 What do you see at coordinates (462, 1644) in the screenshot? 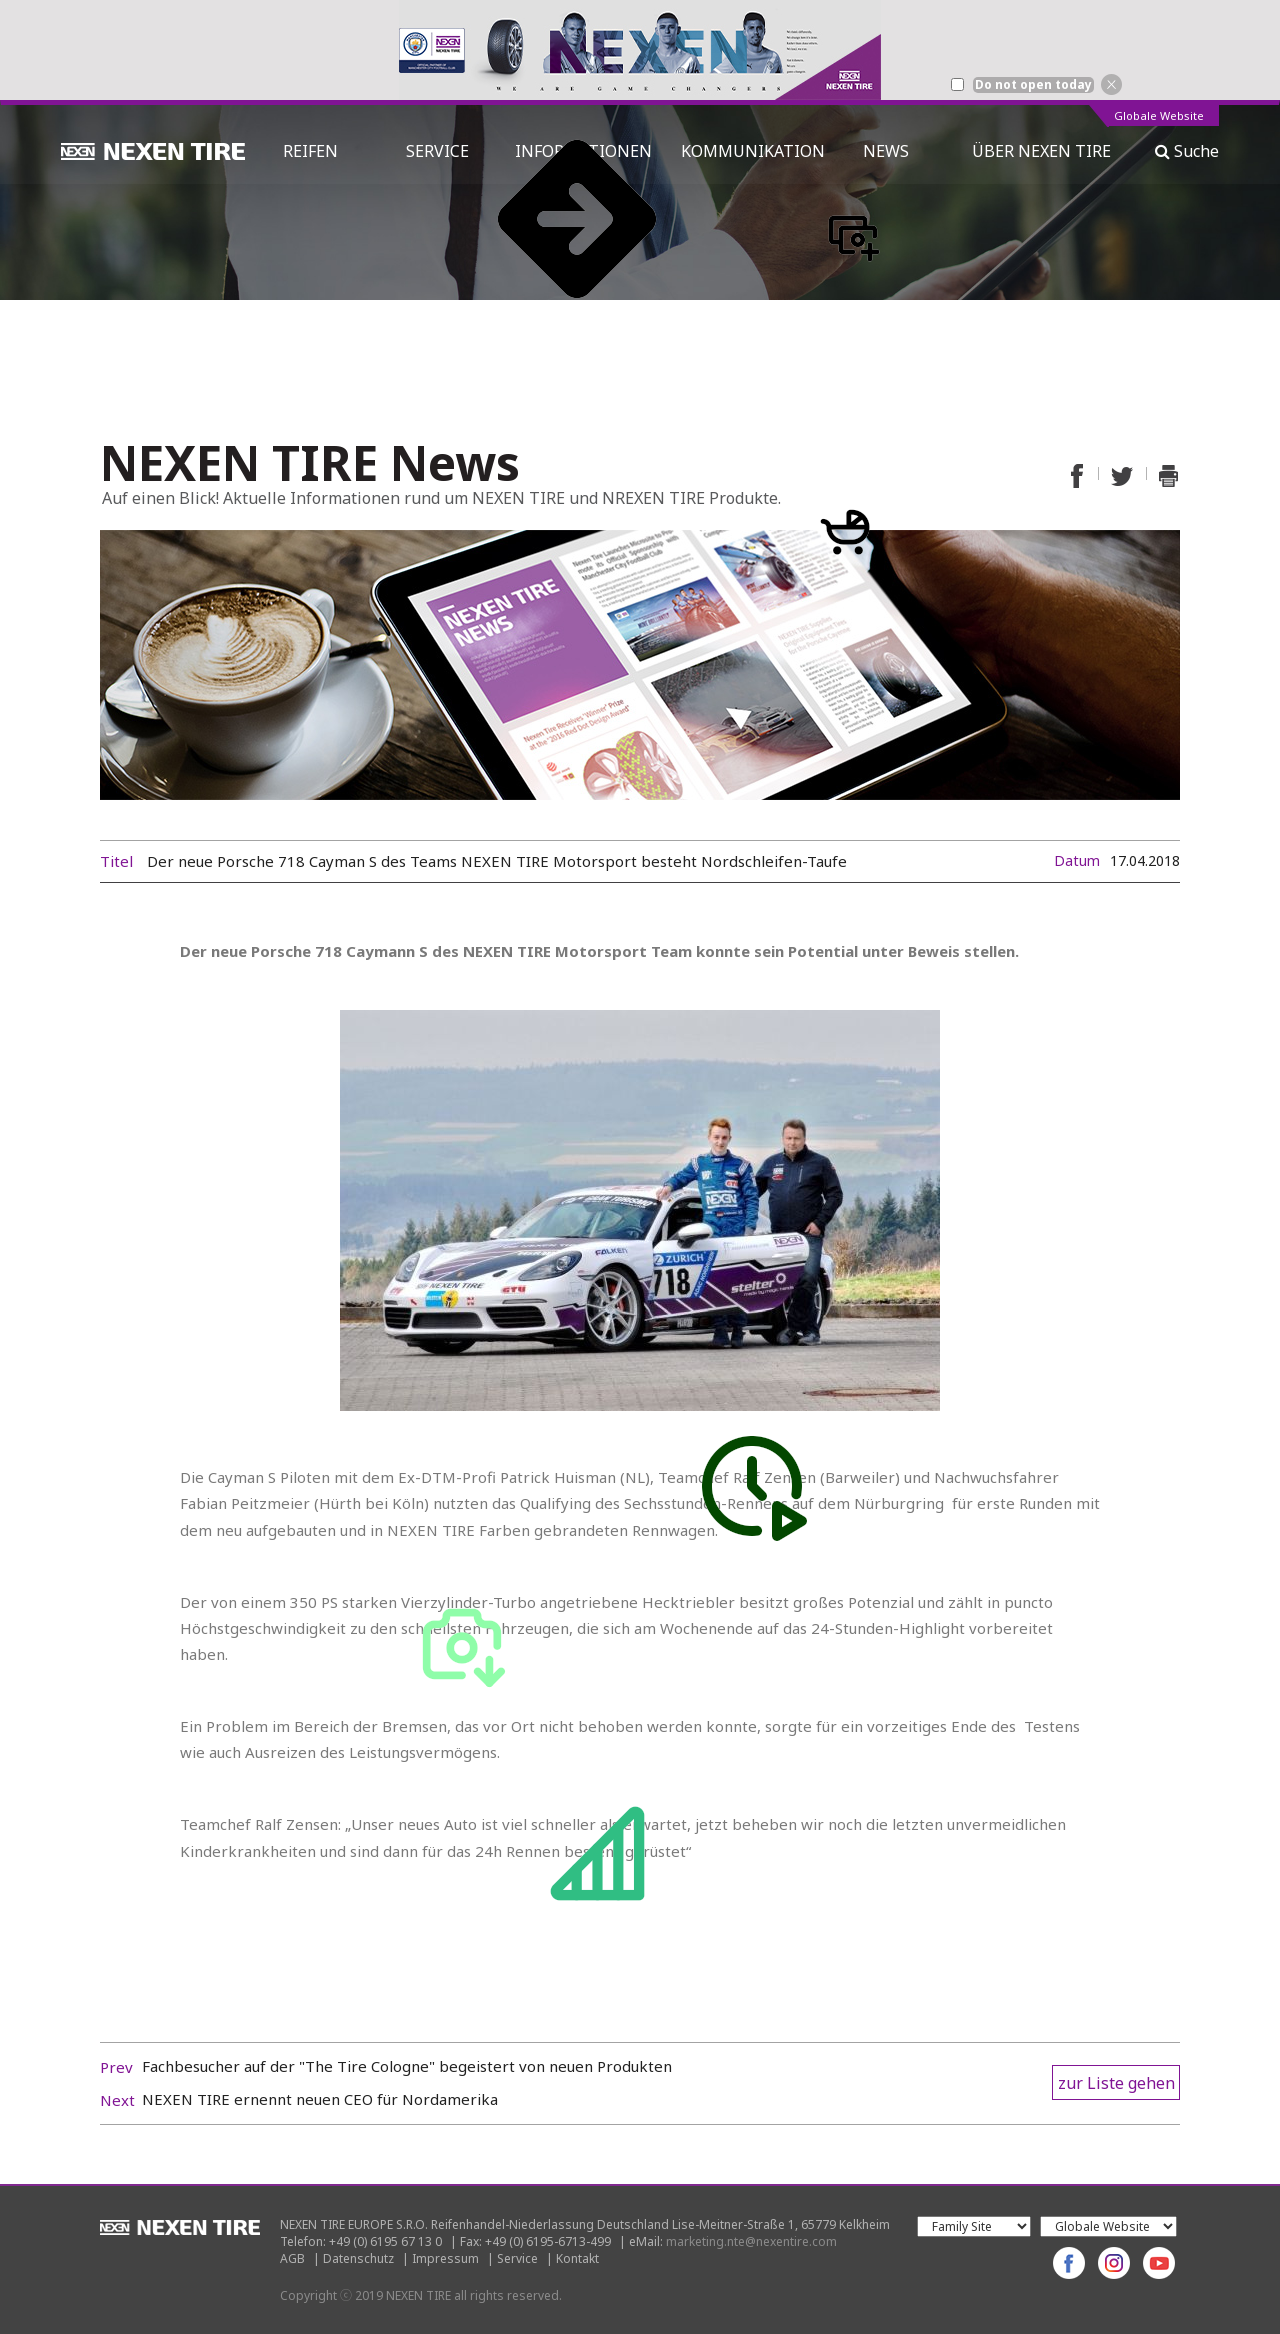
I see `download a captured photo` at bounding box center [462, 1644].